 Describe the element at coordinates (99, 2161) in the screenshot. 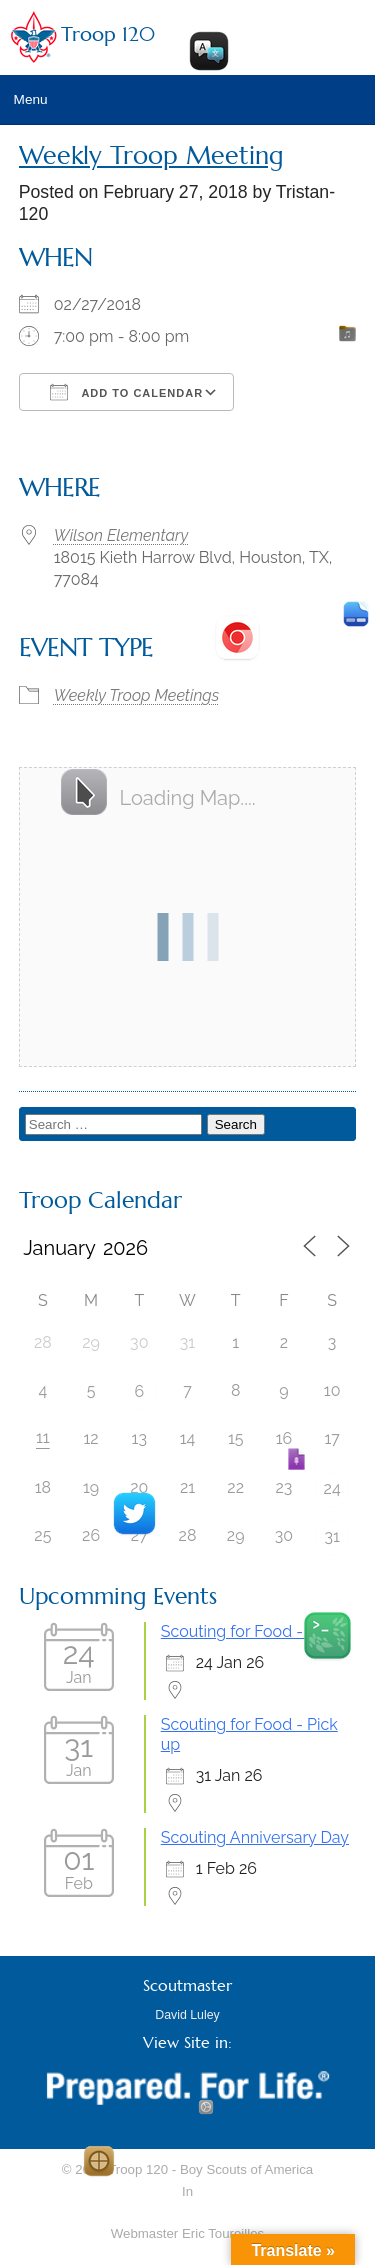

I see `launch 0 A.D. strategy game` at that location.